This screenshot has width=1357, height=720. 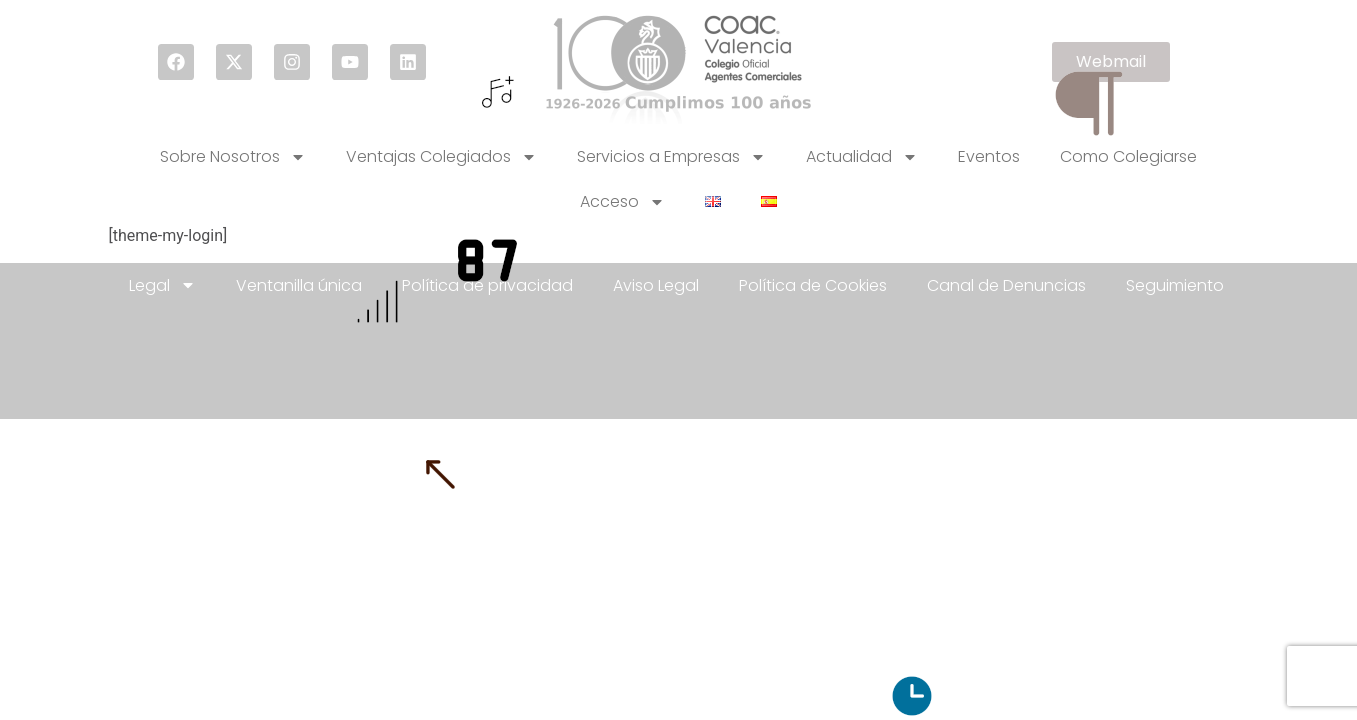 I want to click on add a new song to your library, so click(x=498, y=92).